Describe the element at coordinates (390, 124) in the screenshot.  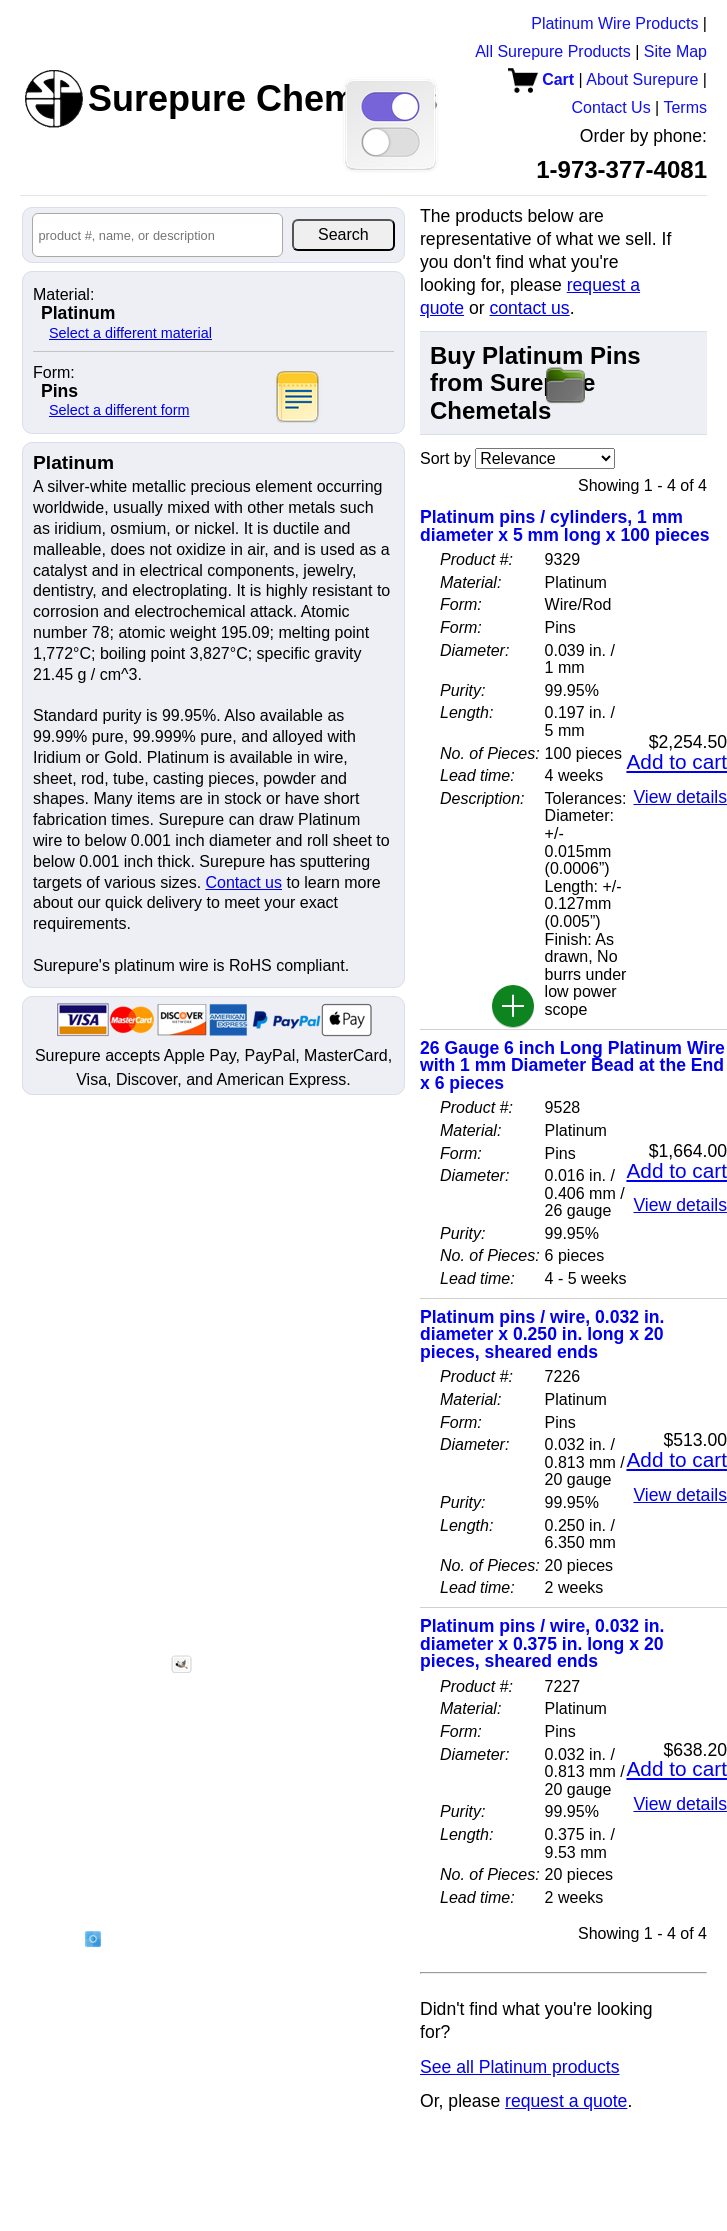
I see `open desktop preferences or settings` at that location.